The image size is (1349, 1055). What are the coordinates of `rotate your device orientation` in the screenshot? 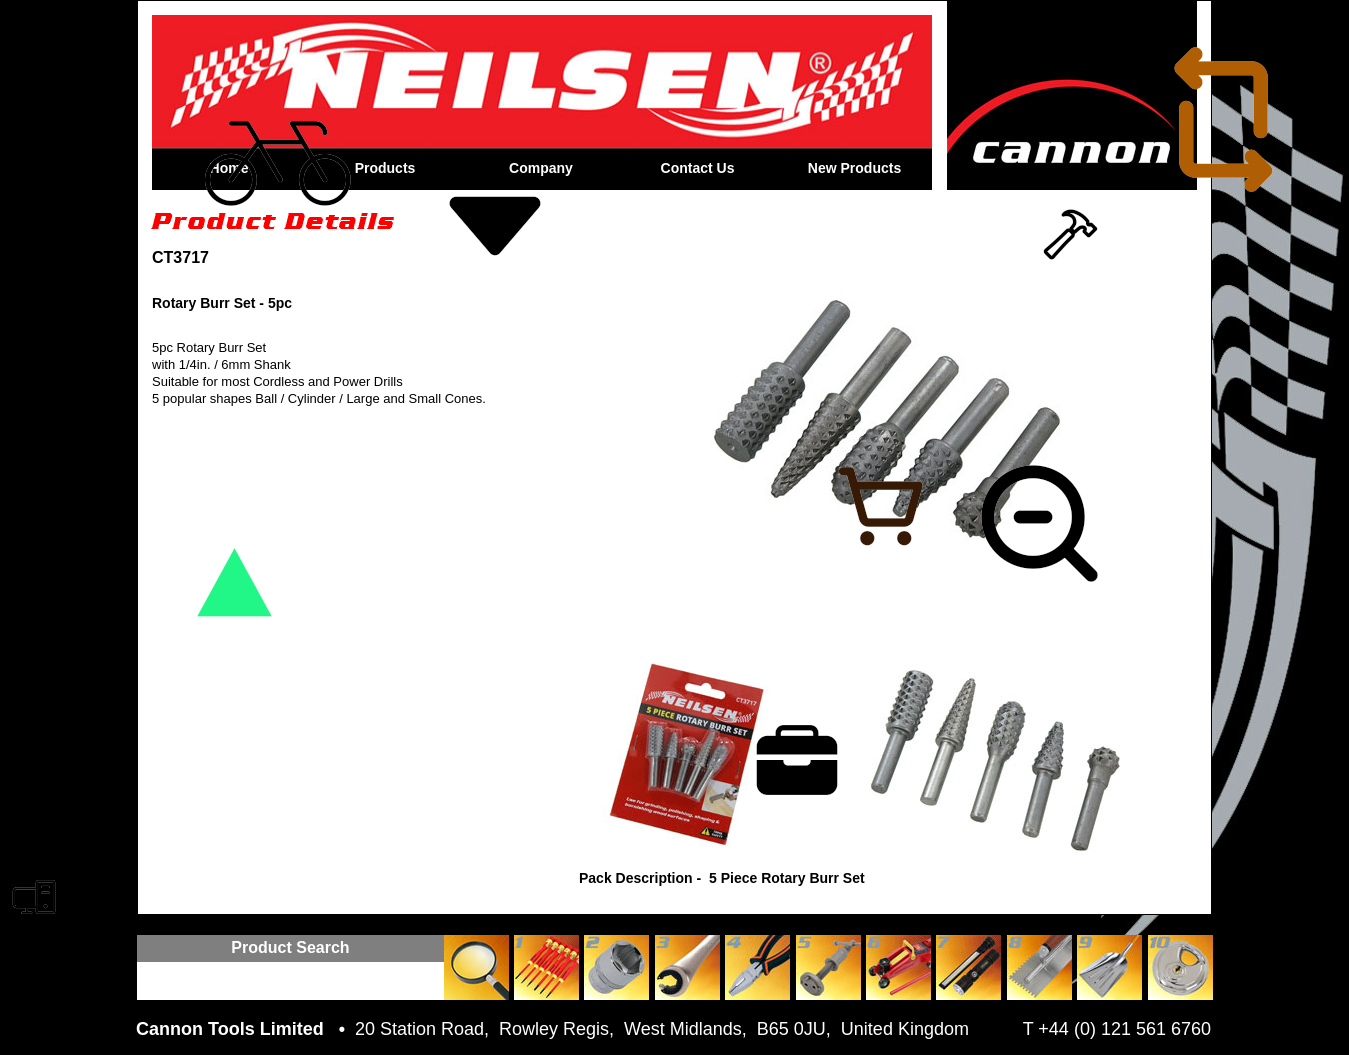 It's located at (1223, 119).